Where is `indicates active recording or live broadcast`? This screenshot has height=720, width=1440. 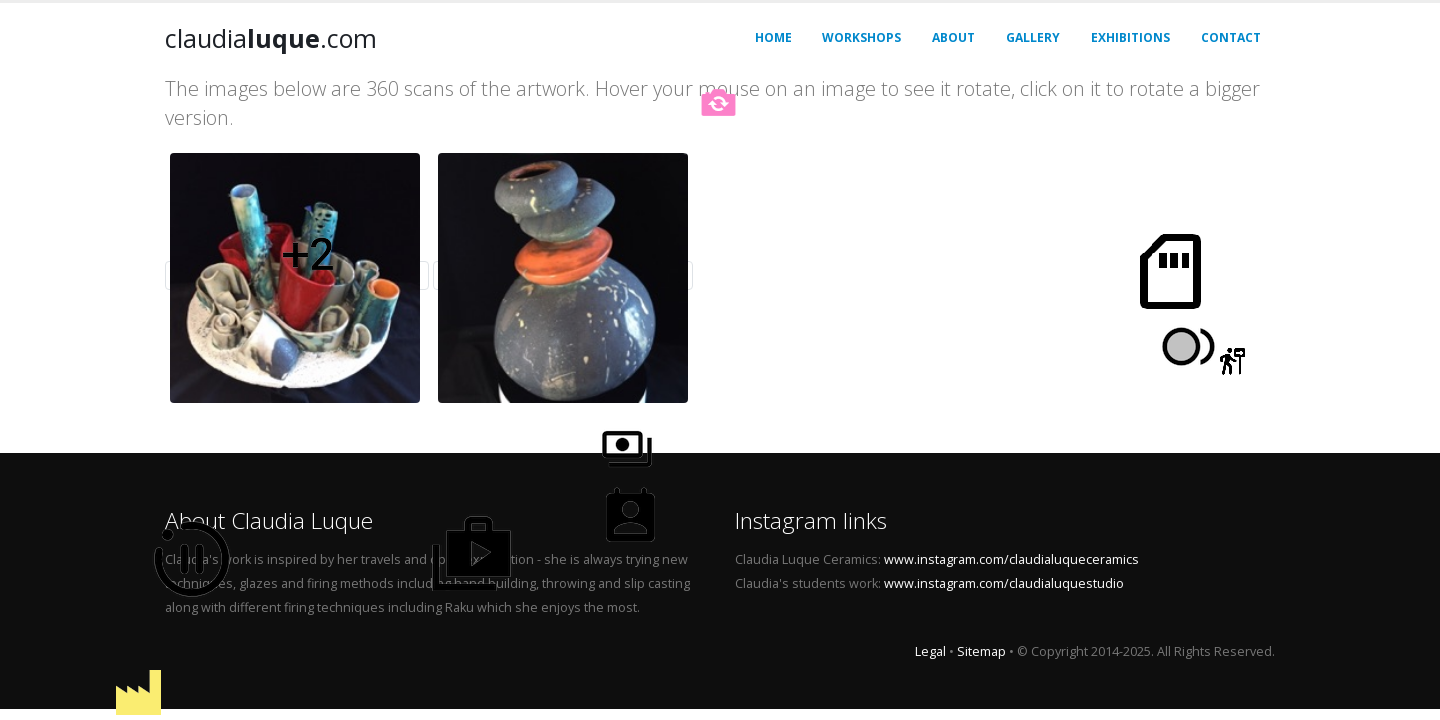 indicates active recording or live broadcast is located at coordinates (1188, 346).